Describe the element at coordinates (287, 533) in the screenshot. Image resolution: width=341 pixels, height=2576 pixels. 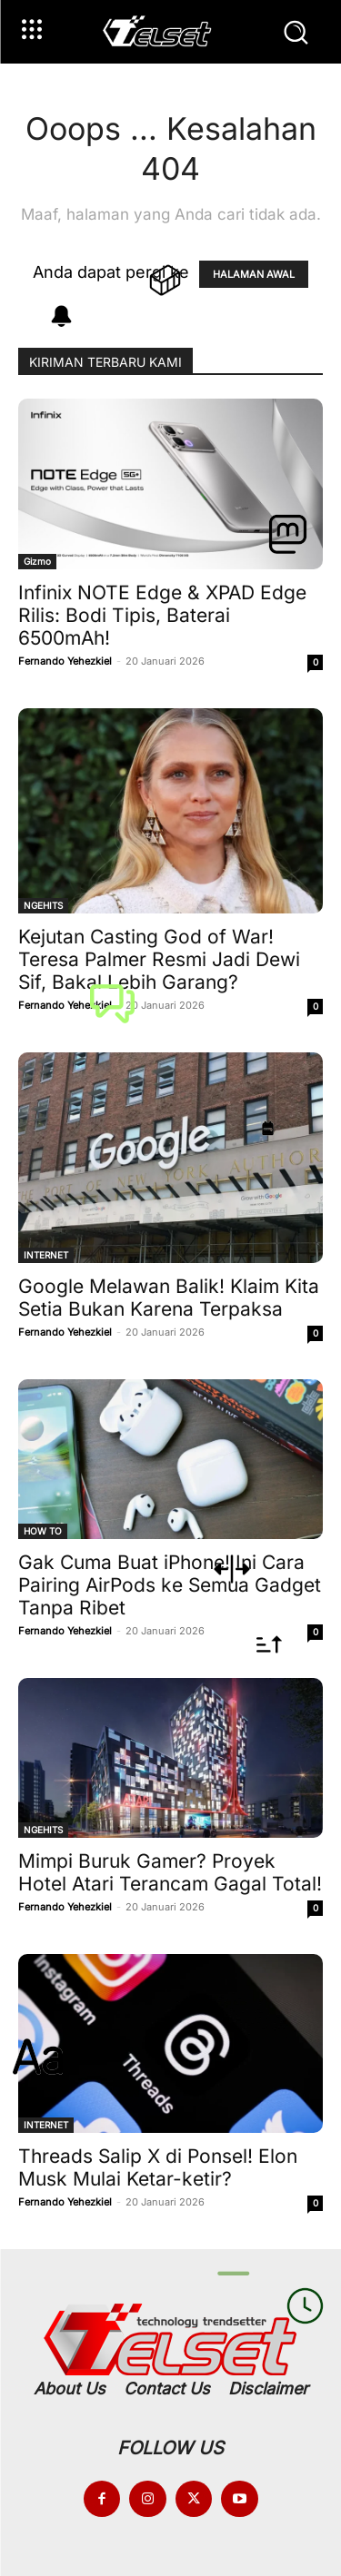
I see `open mastodon app` at that location.